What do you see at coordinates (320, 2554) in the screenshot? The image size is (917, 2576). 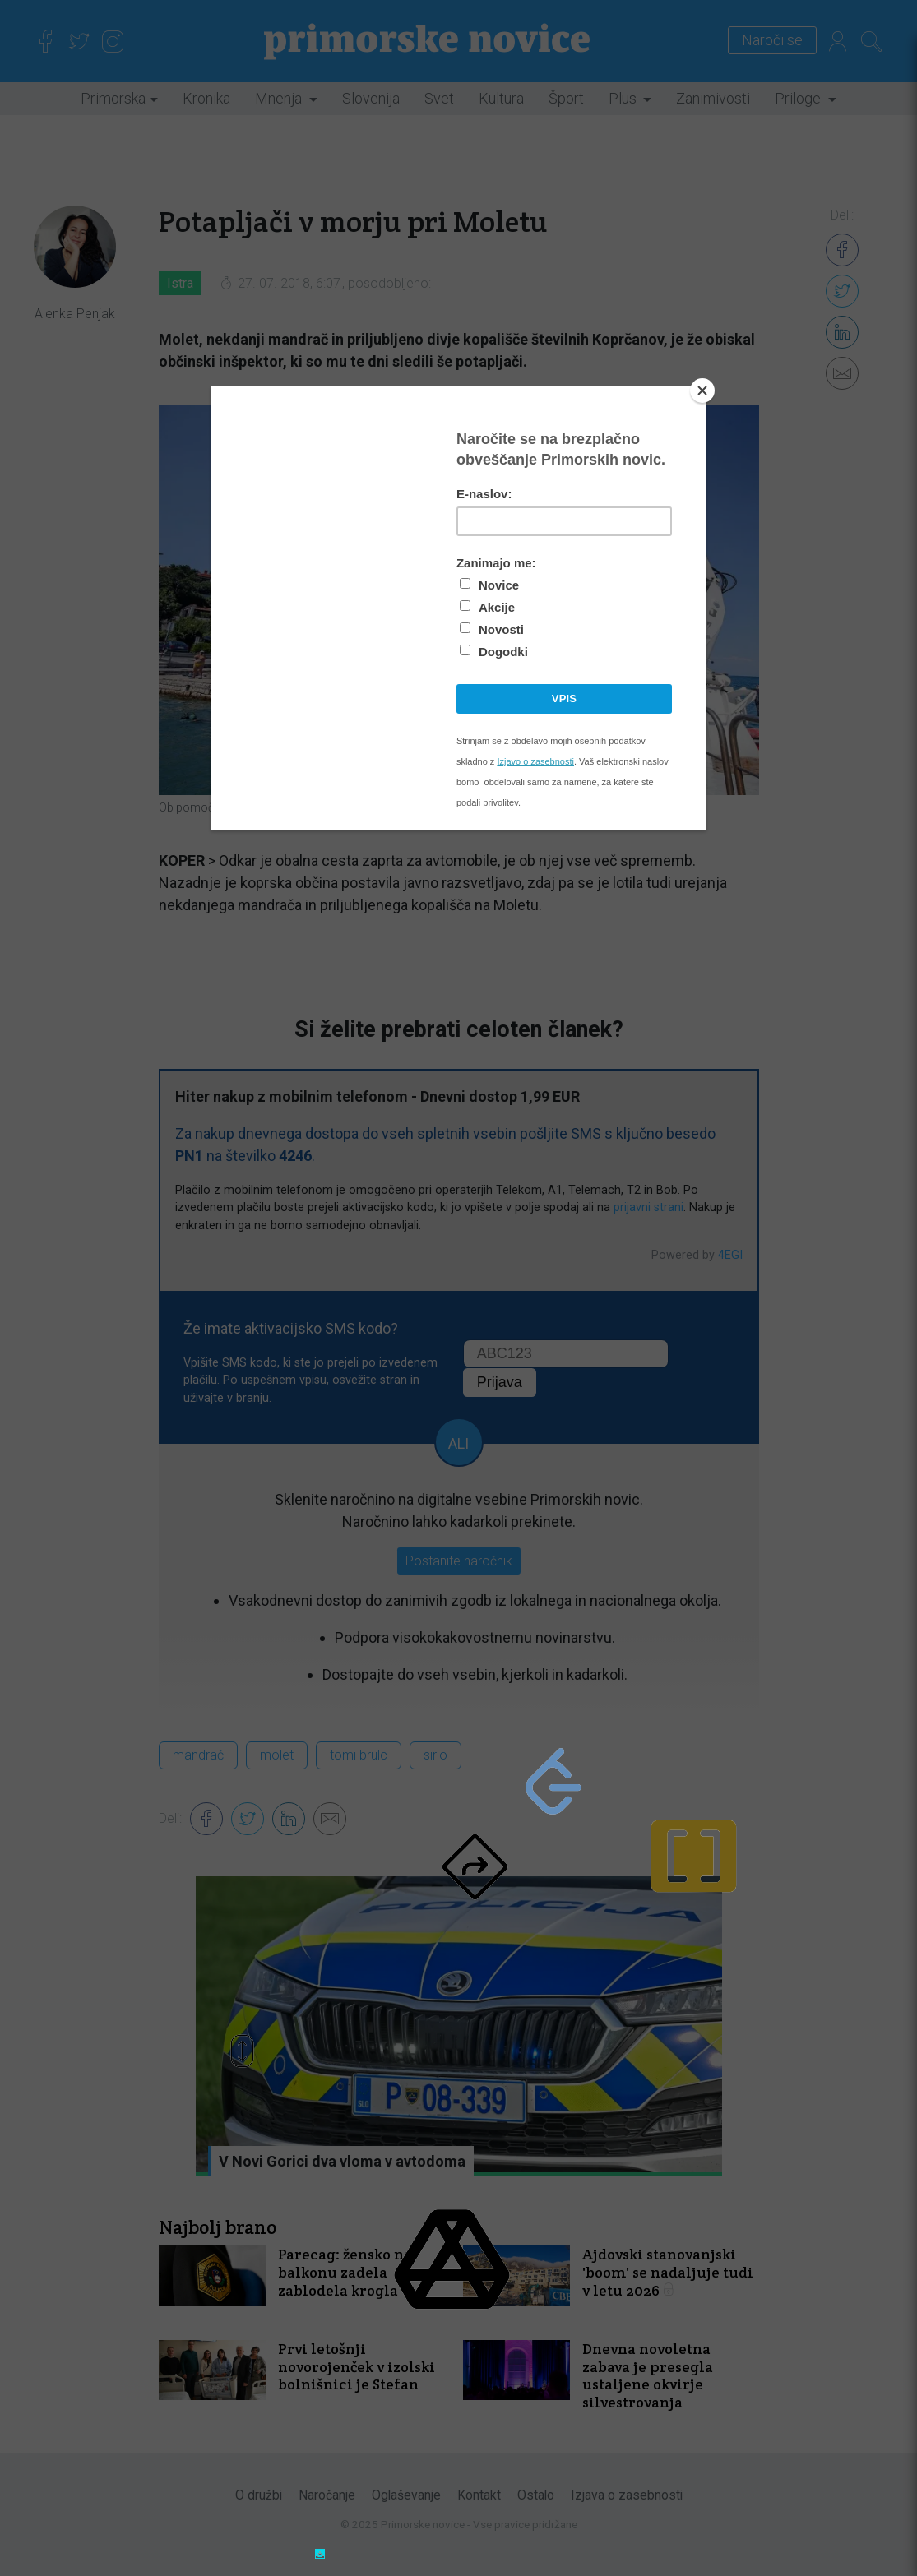 I see `download file to inbox or tray` at bounding box center [320, 2554].